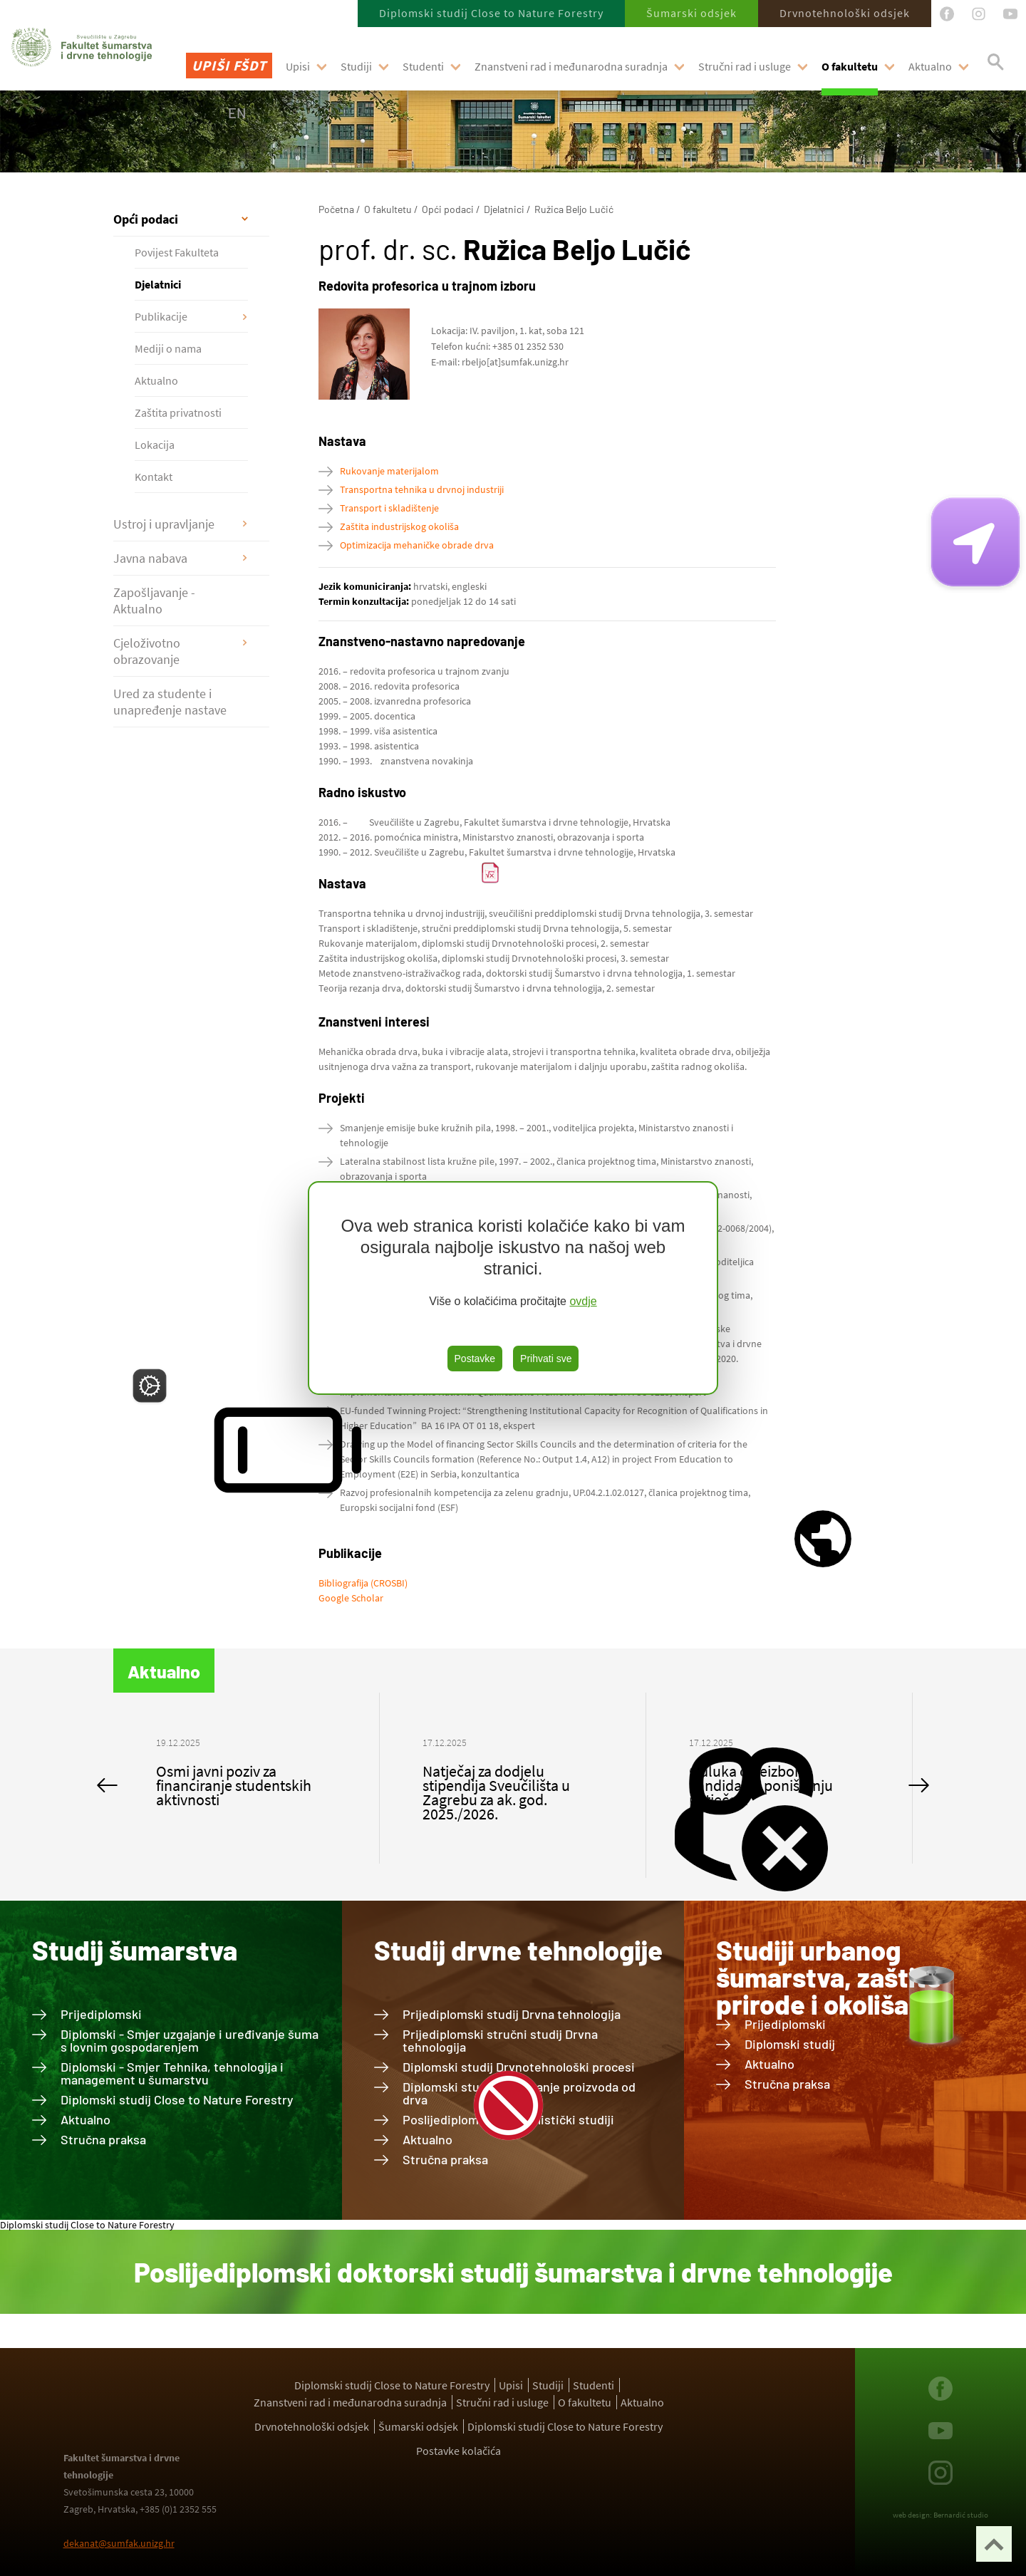 The image size is (1026, 2576). What do you see at coordinates (931, 2005) in the screenshot?
I see `view current battery level` at bounding box center [931, 2005].